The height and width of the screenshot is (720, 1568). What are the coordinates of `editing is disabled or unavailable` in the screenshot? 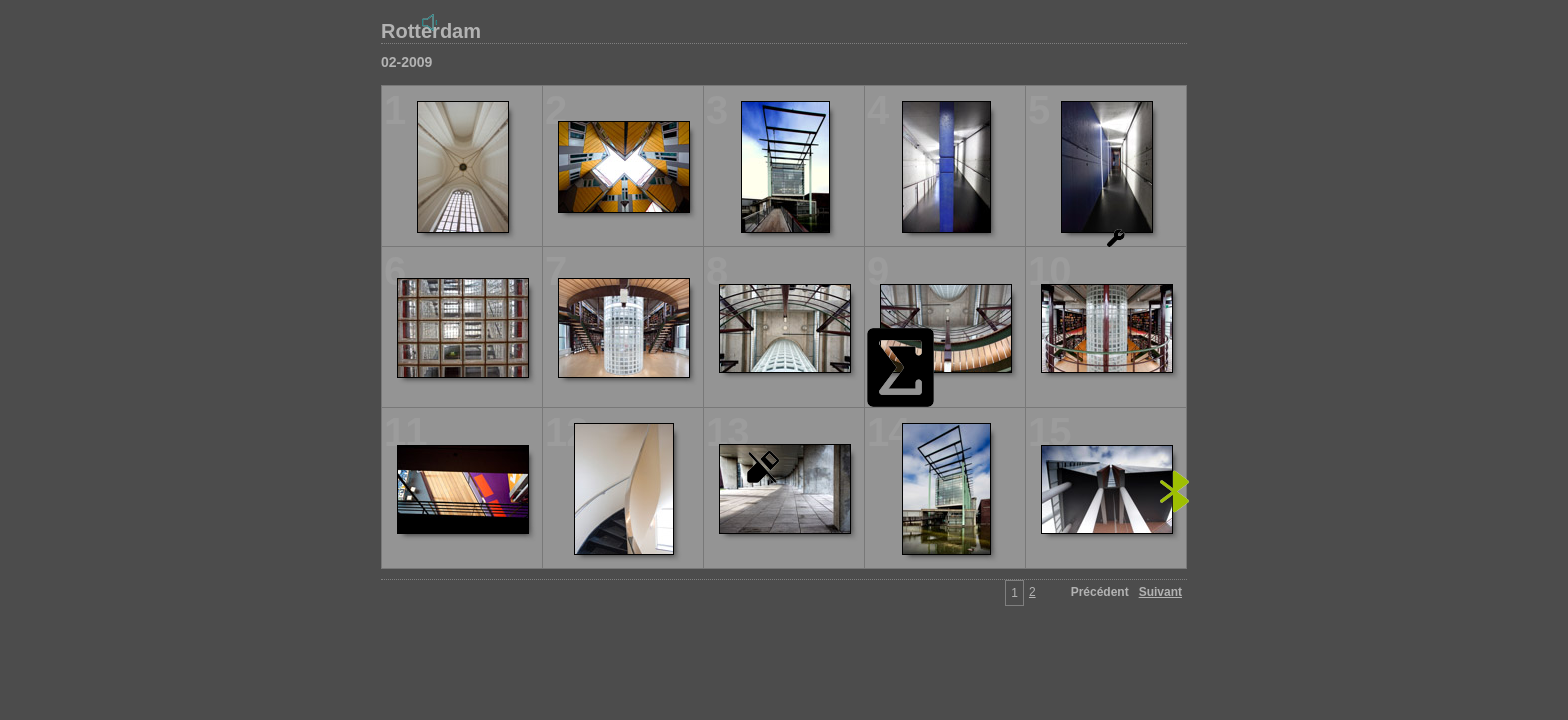 It's located at (762, 467).